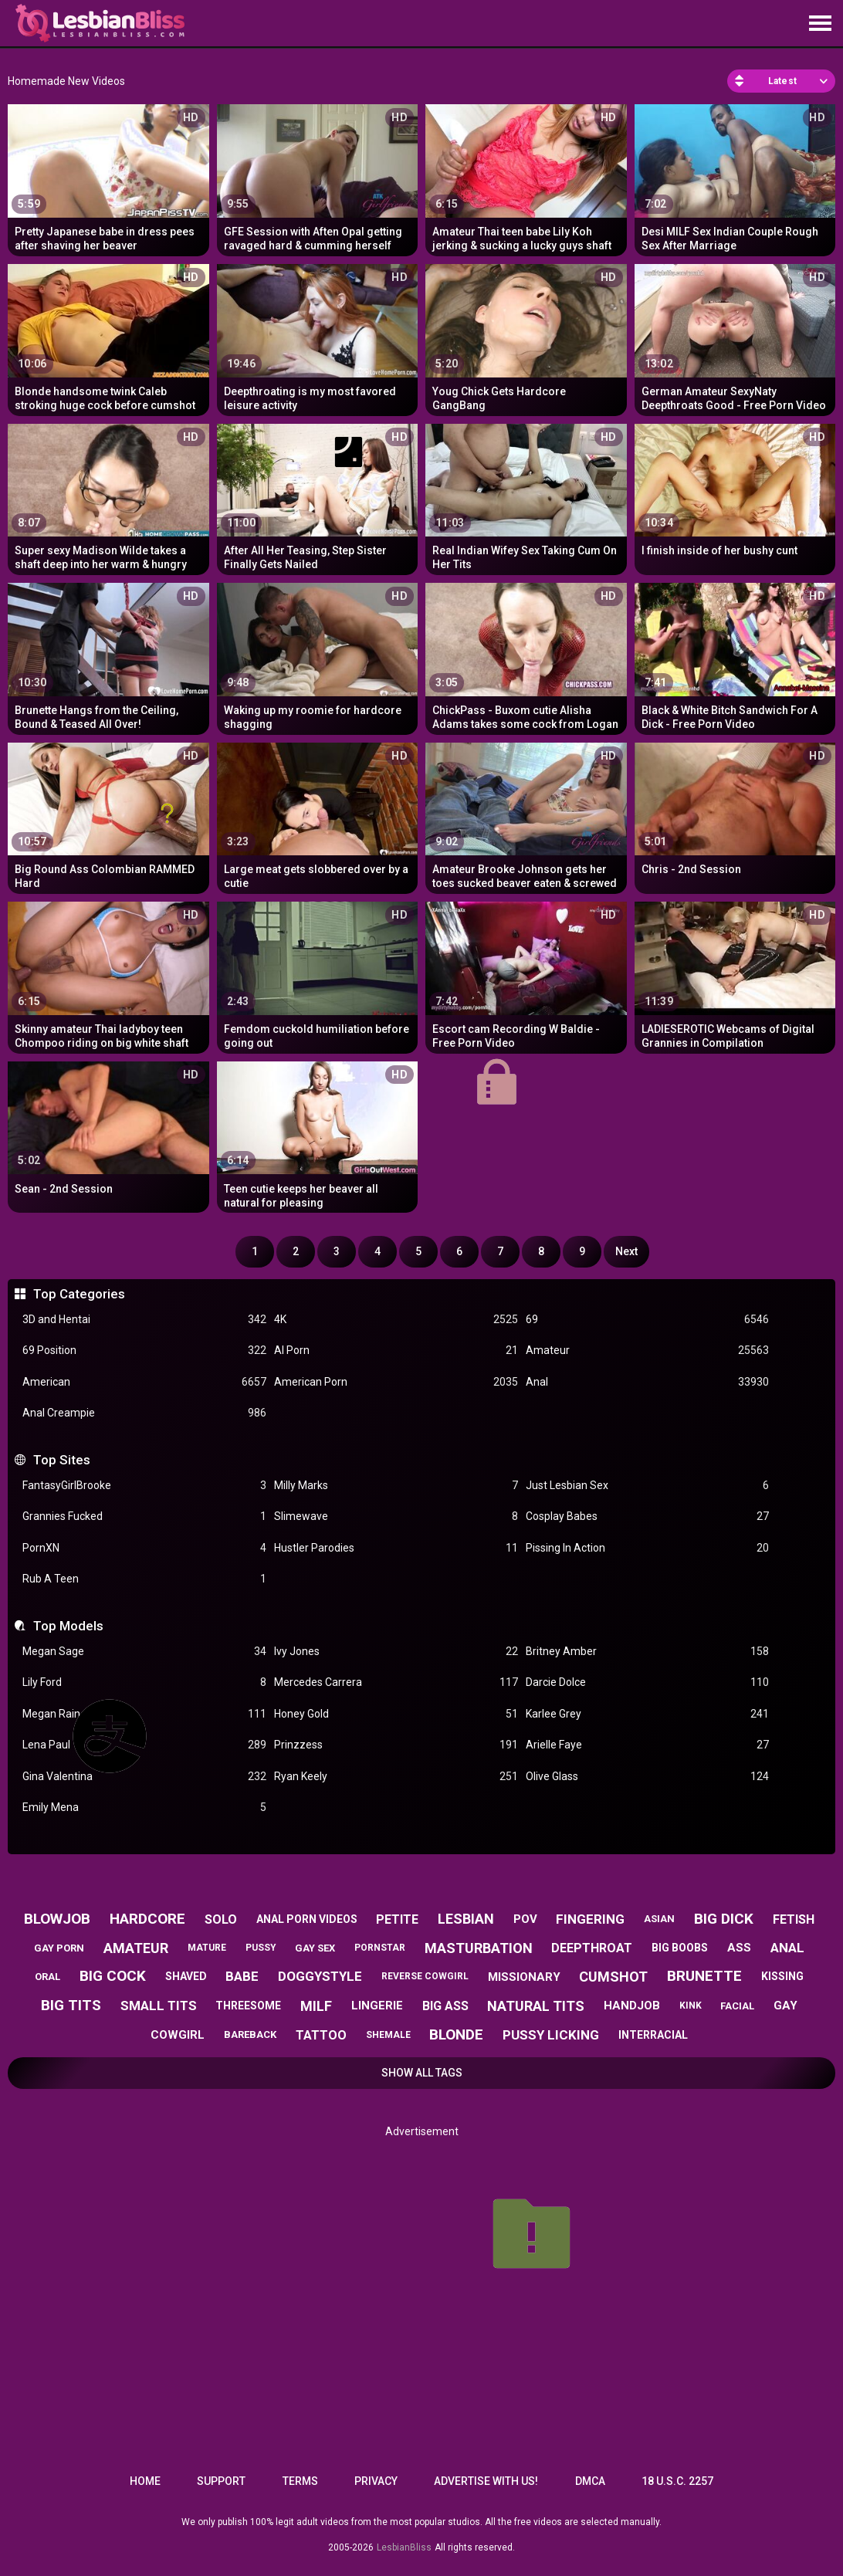 Image resolution: width=843 pixels, height=2576 pixels. Describe the element at coordinates (167, 813) in the screenshot. I see `access help or support information` at that location.